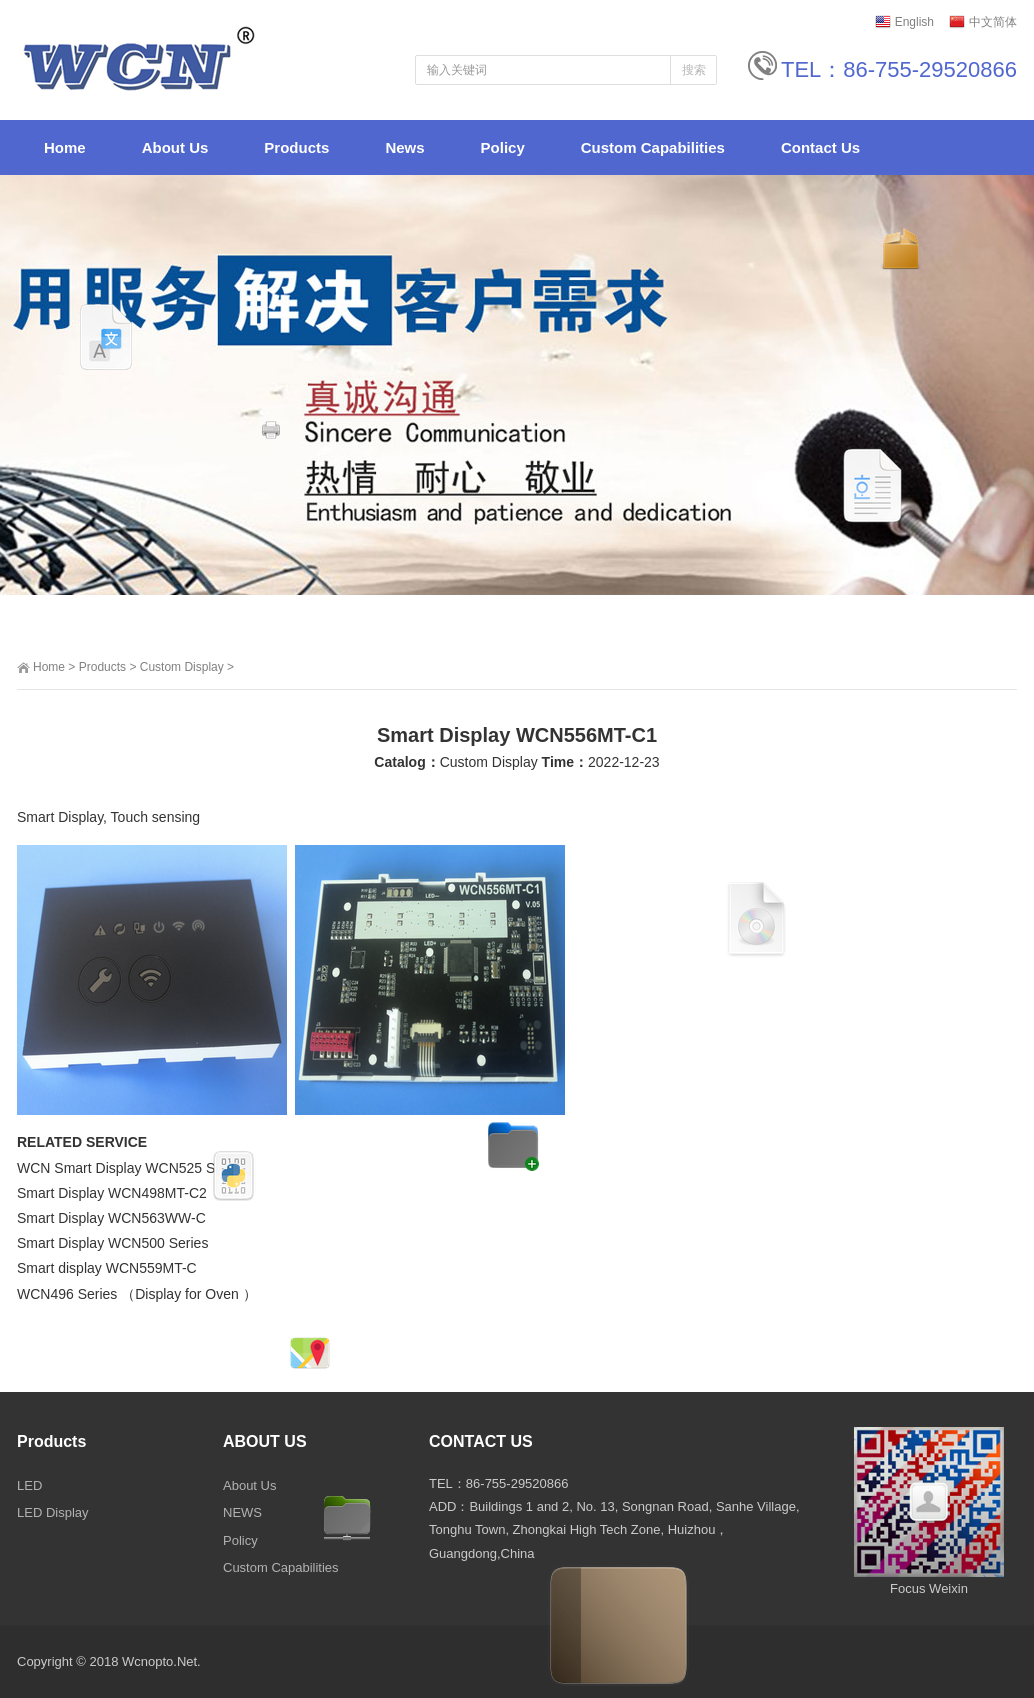 The width and height of the screenshot is (1034, 1698). I want to click on a gettext translation file for software localization, so click(106, 337).